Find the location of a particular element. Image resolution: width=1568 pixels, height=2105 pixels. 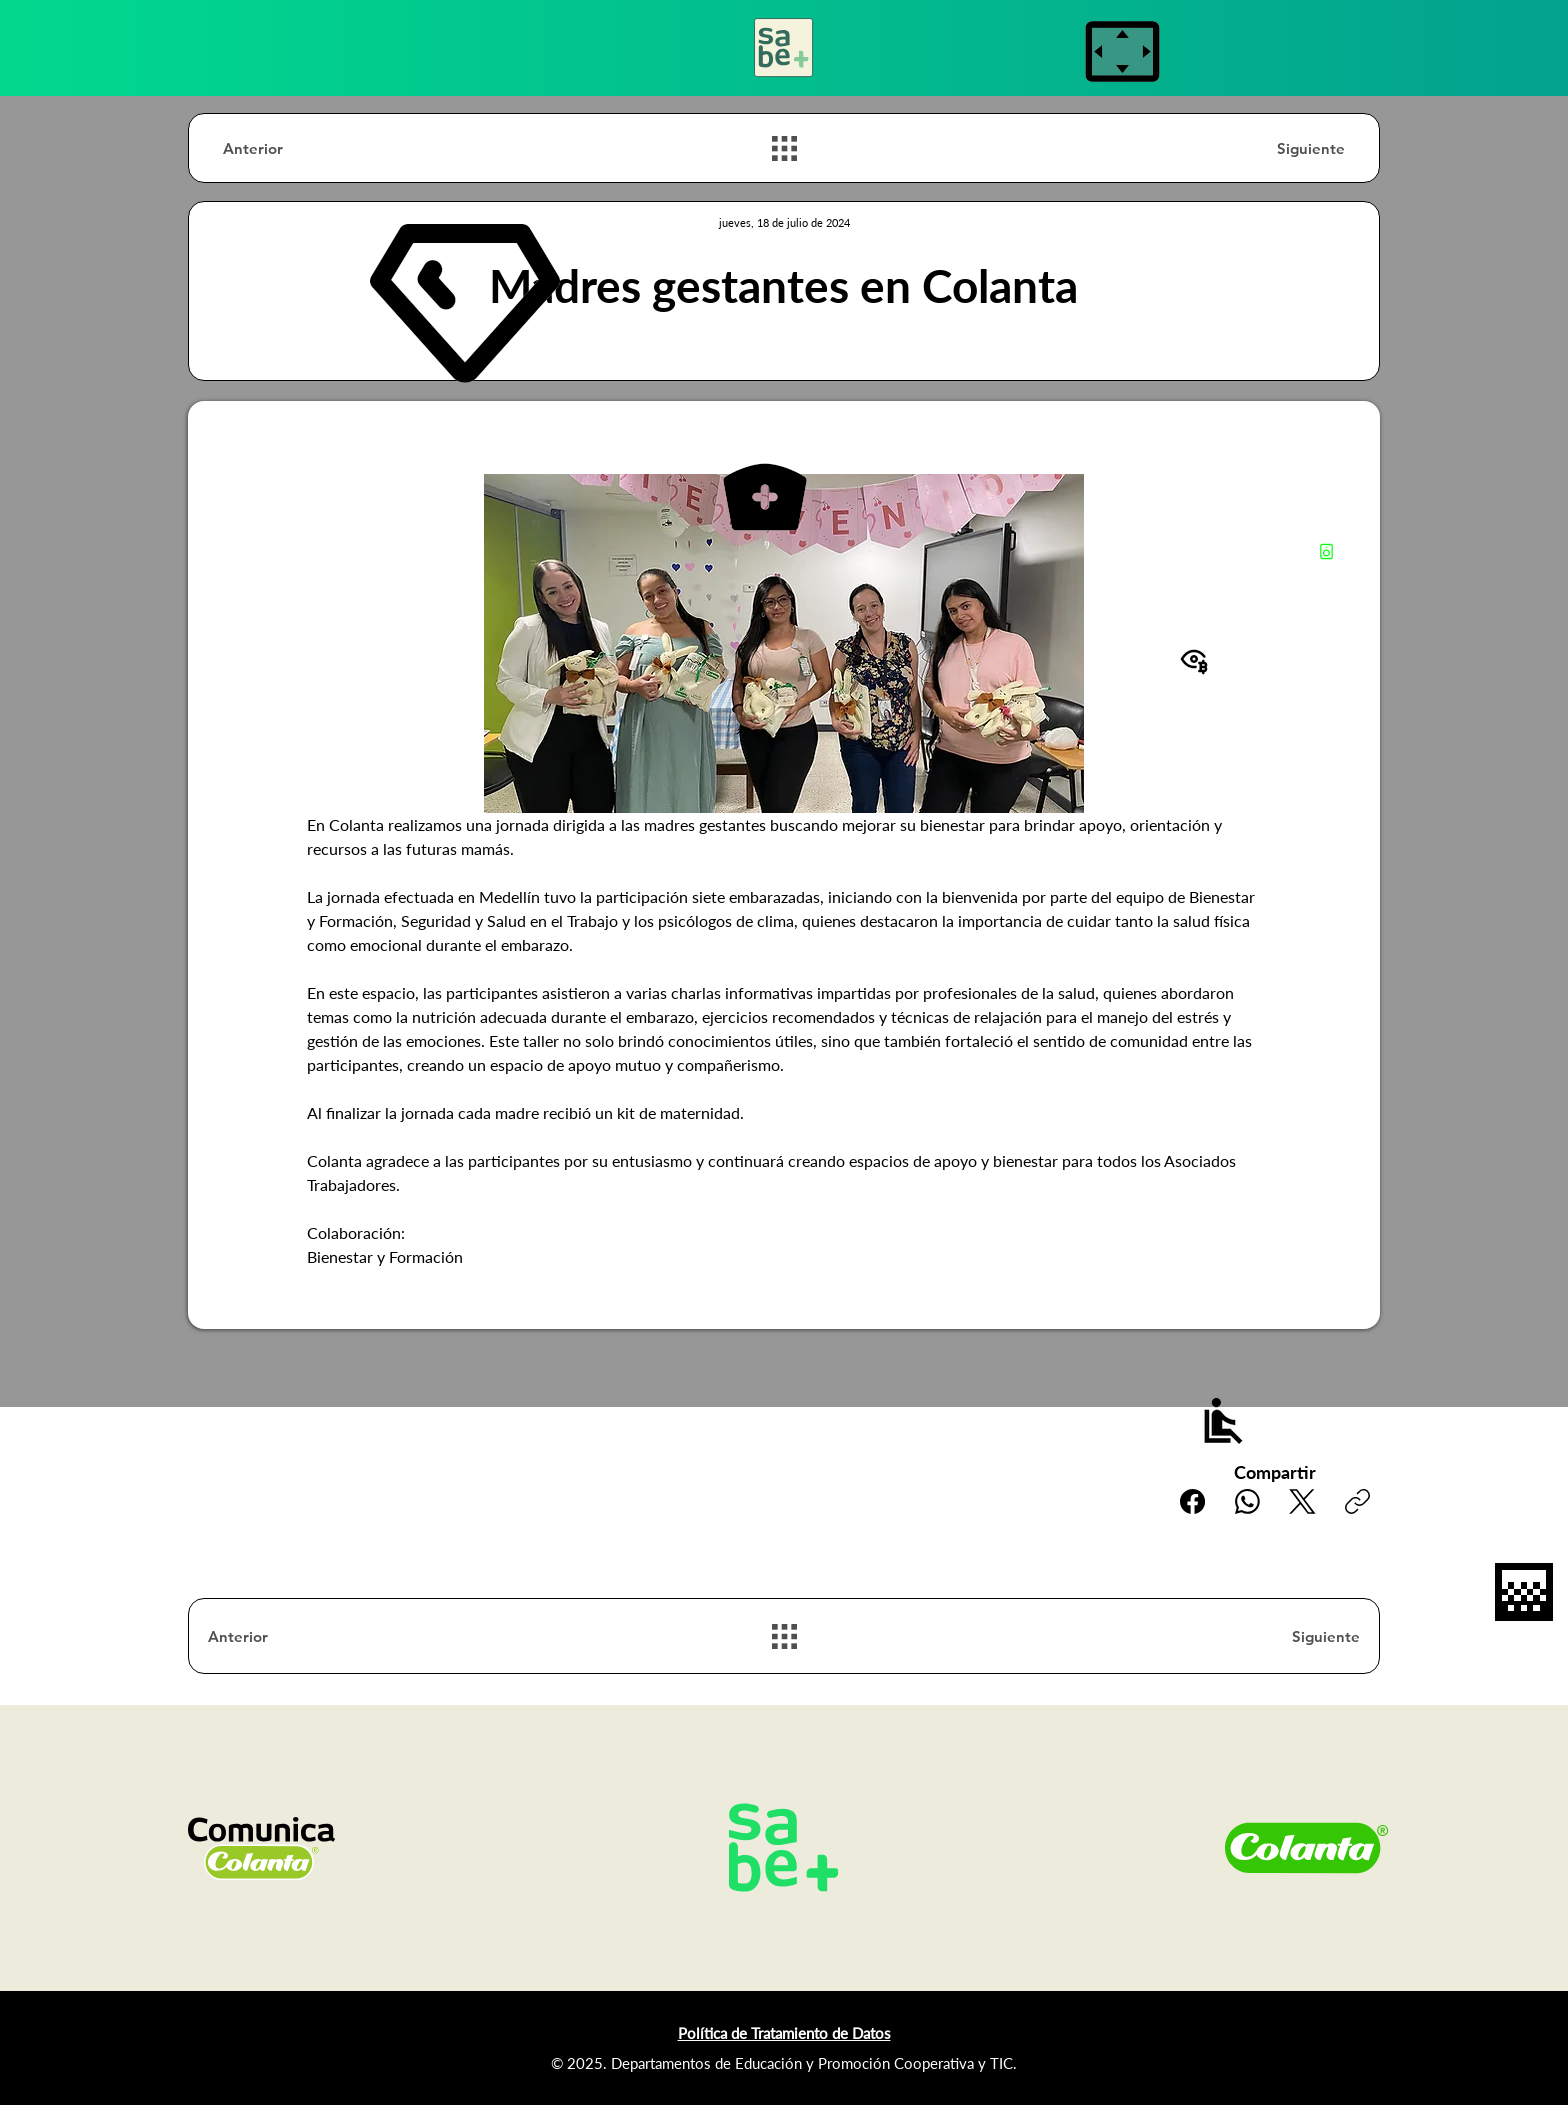

access nursing or healthcare services is located at coordinates (765, 497).